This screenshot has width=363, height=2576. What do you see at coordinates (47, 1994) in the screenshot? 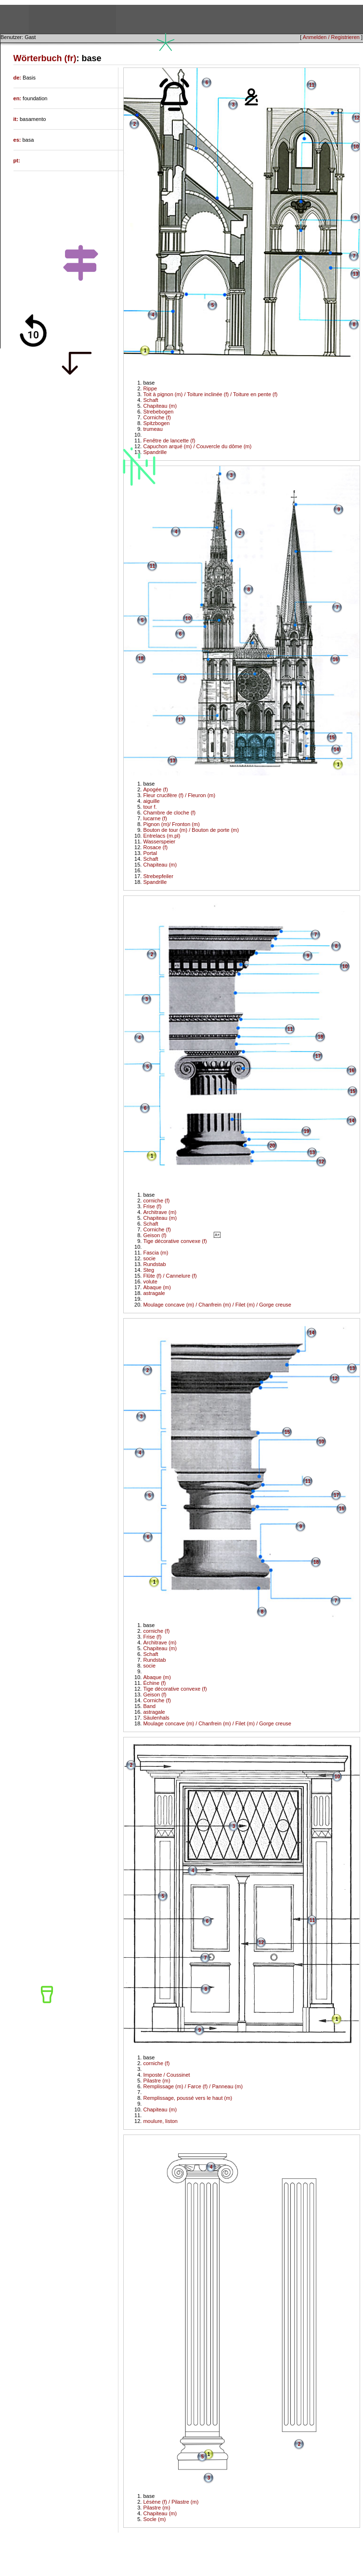
I see `browse nearby bars or pubs` at bounding box center [47, 1994].